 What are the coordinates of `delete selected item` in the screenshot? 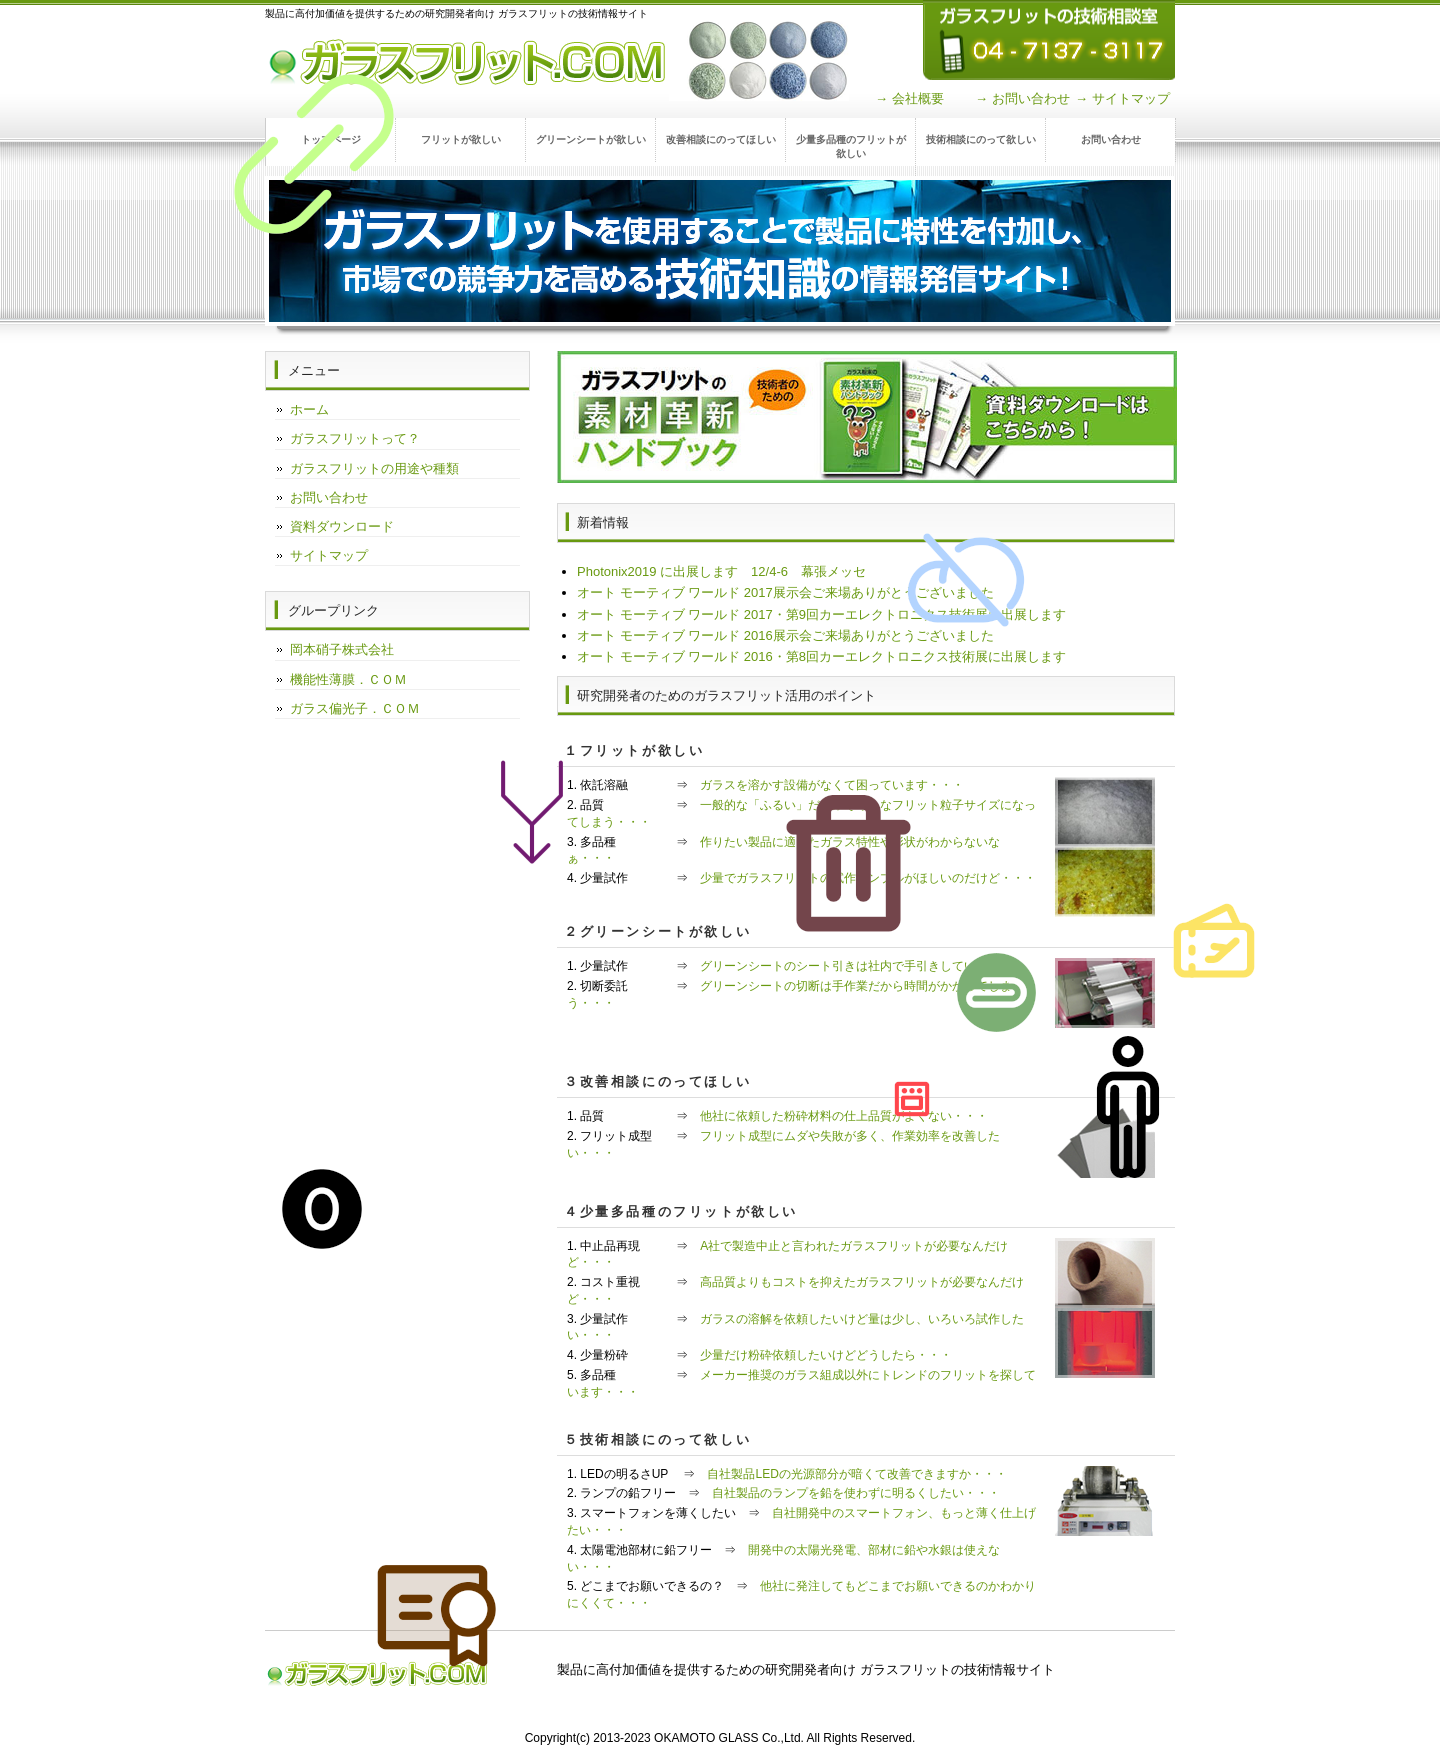 It's located at (848, 869).